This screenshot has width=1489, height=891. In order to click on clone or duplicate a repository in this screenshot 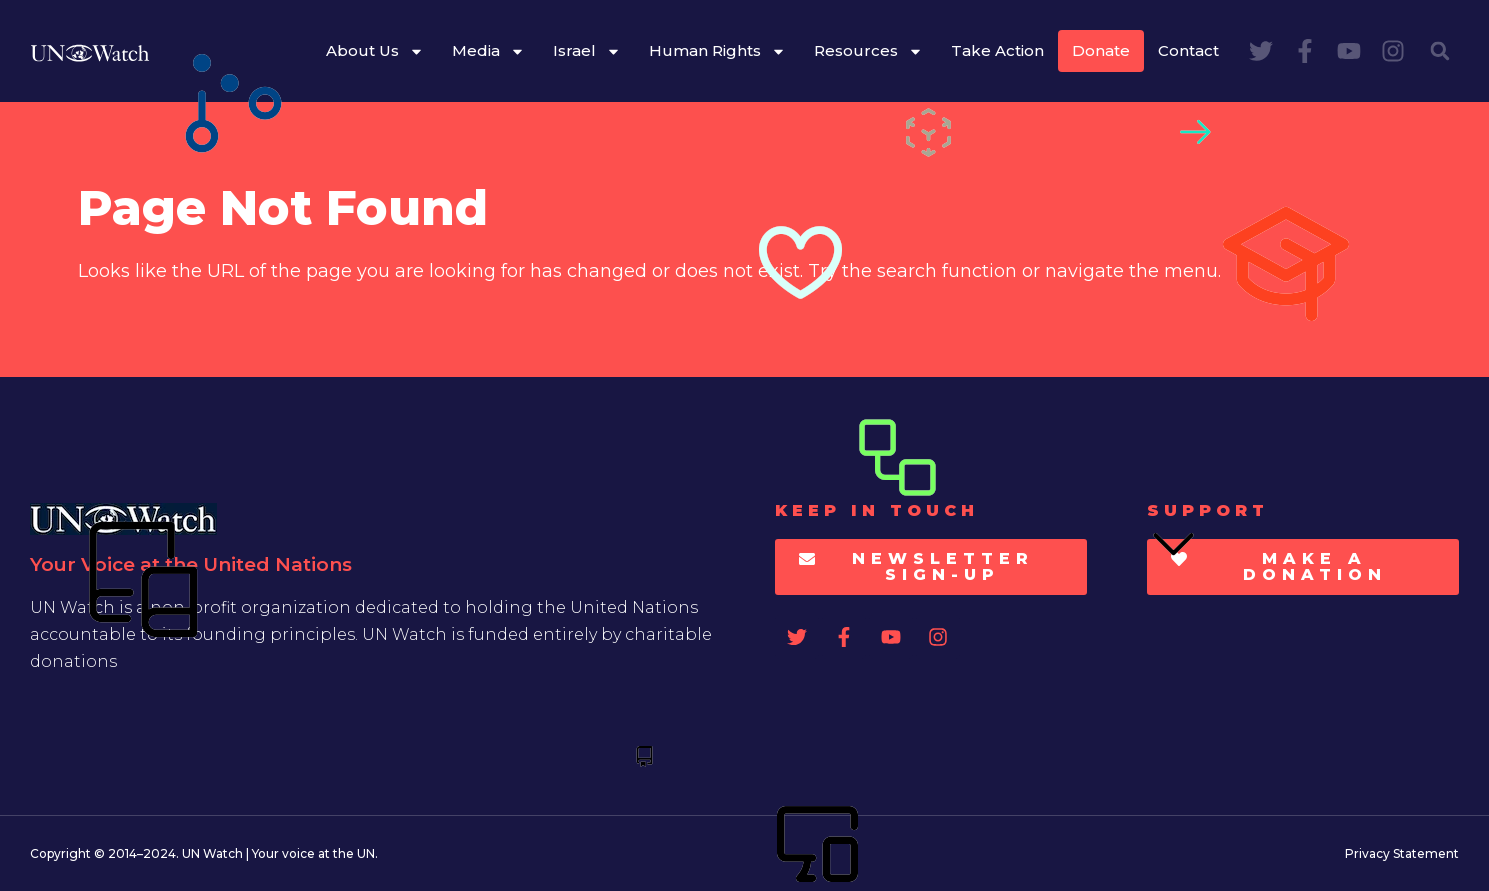, I will do `click(139, 579)`.